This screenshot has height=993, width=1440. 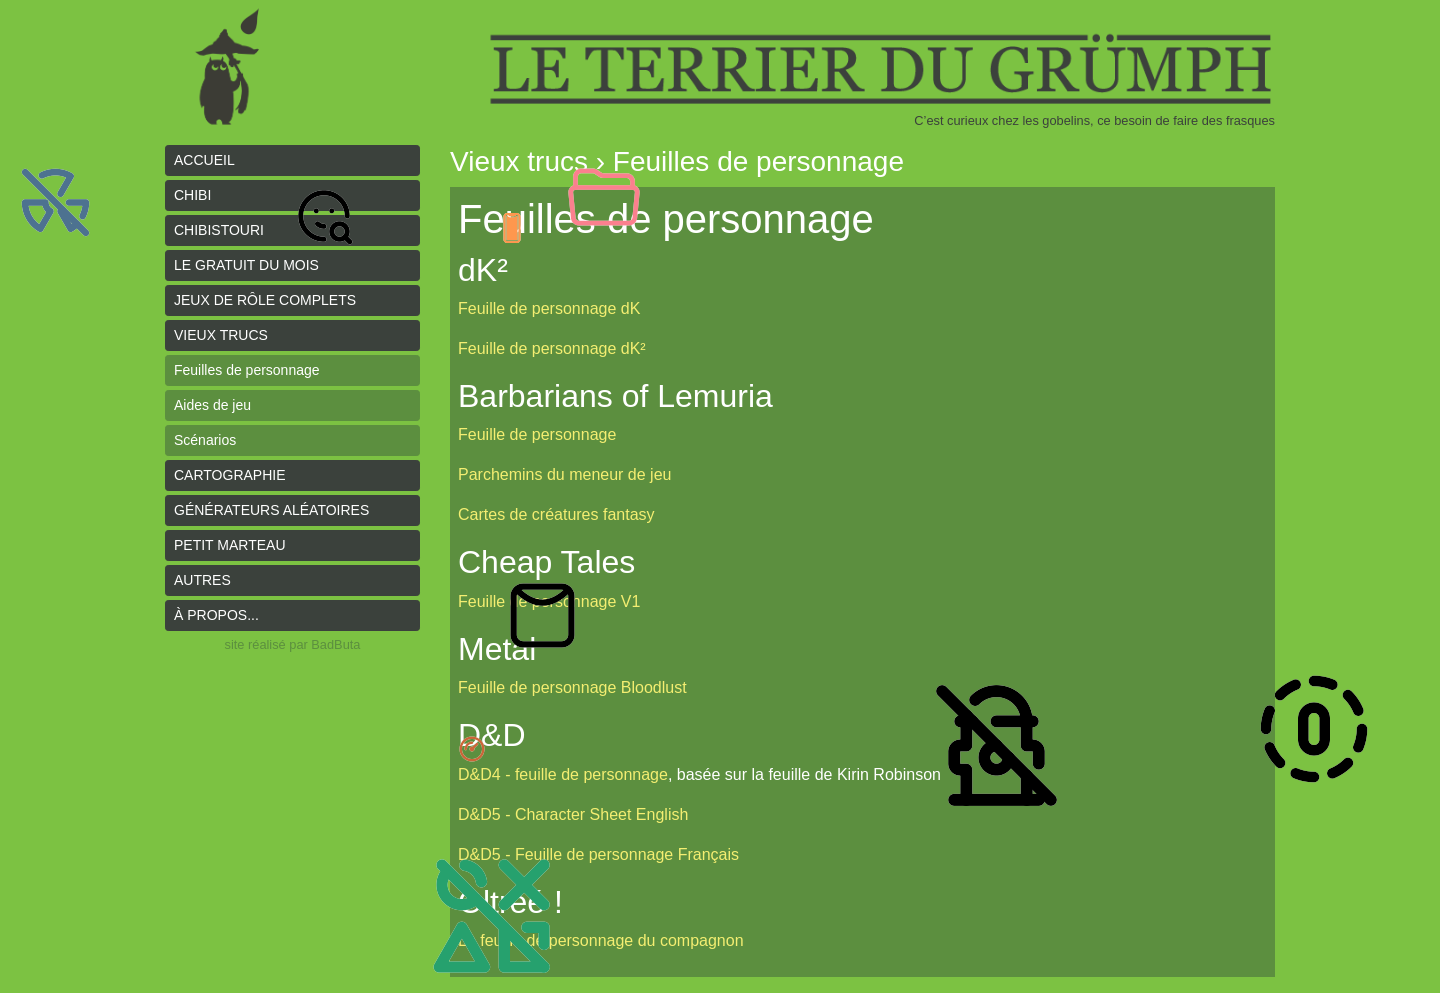 What do you see at coordinates (996, 745) in the screenshot?
I see `fire hydrant unavailable or out of service` at bounding box center [996, 745].